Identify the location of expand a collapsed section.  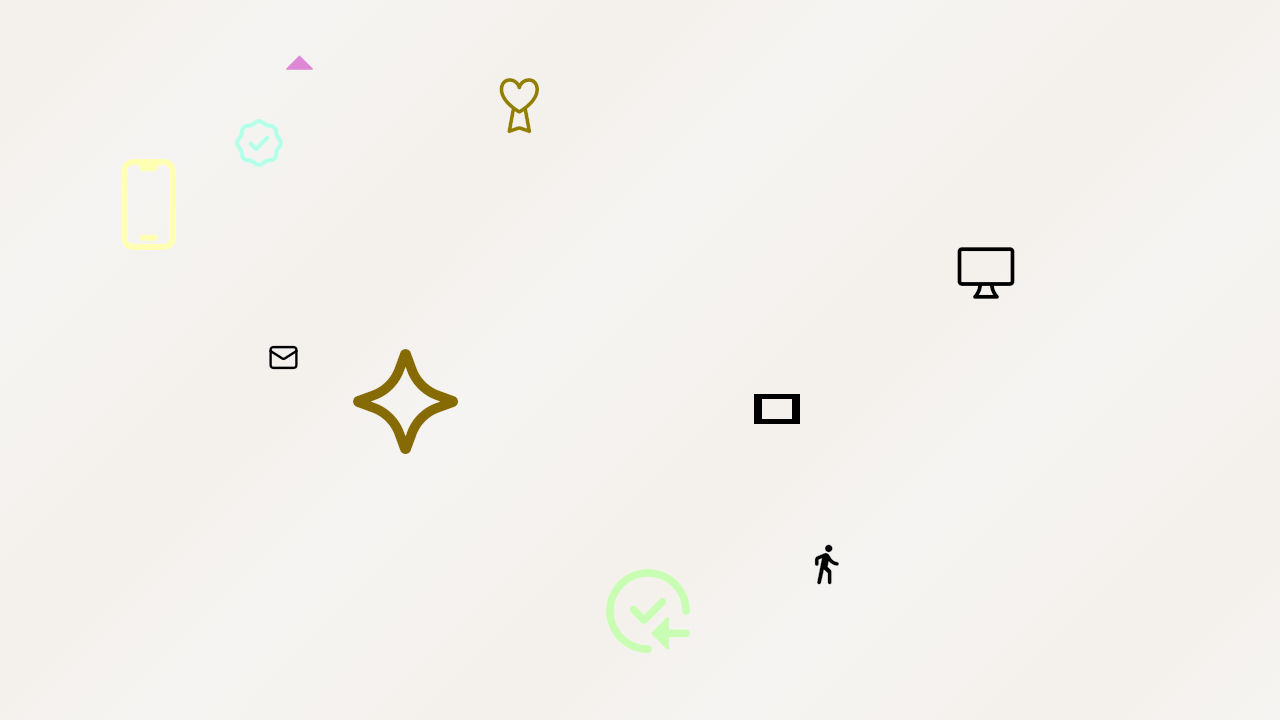
(299, 62).